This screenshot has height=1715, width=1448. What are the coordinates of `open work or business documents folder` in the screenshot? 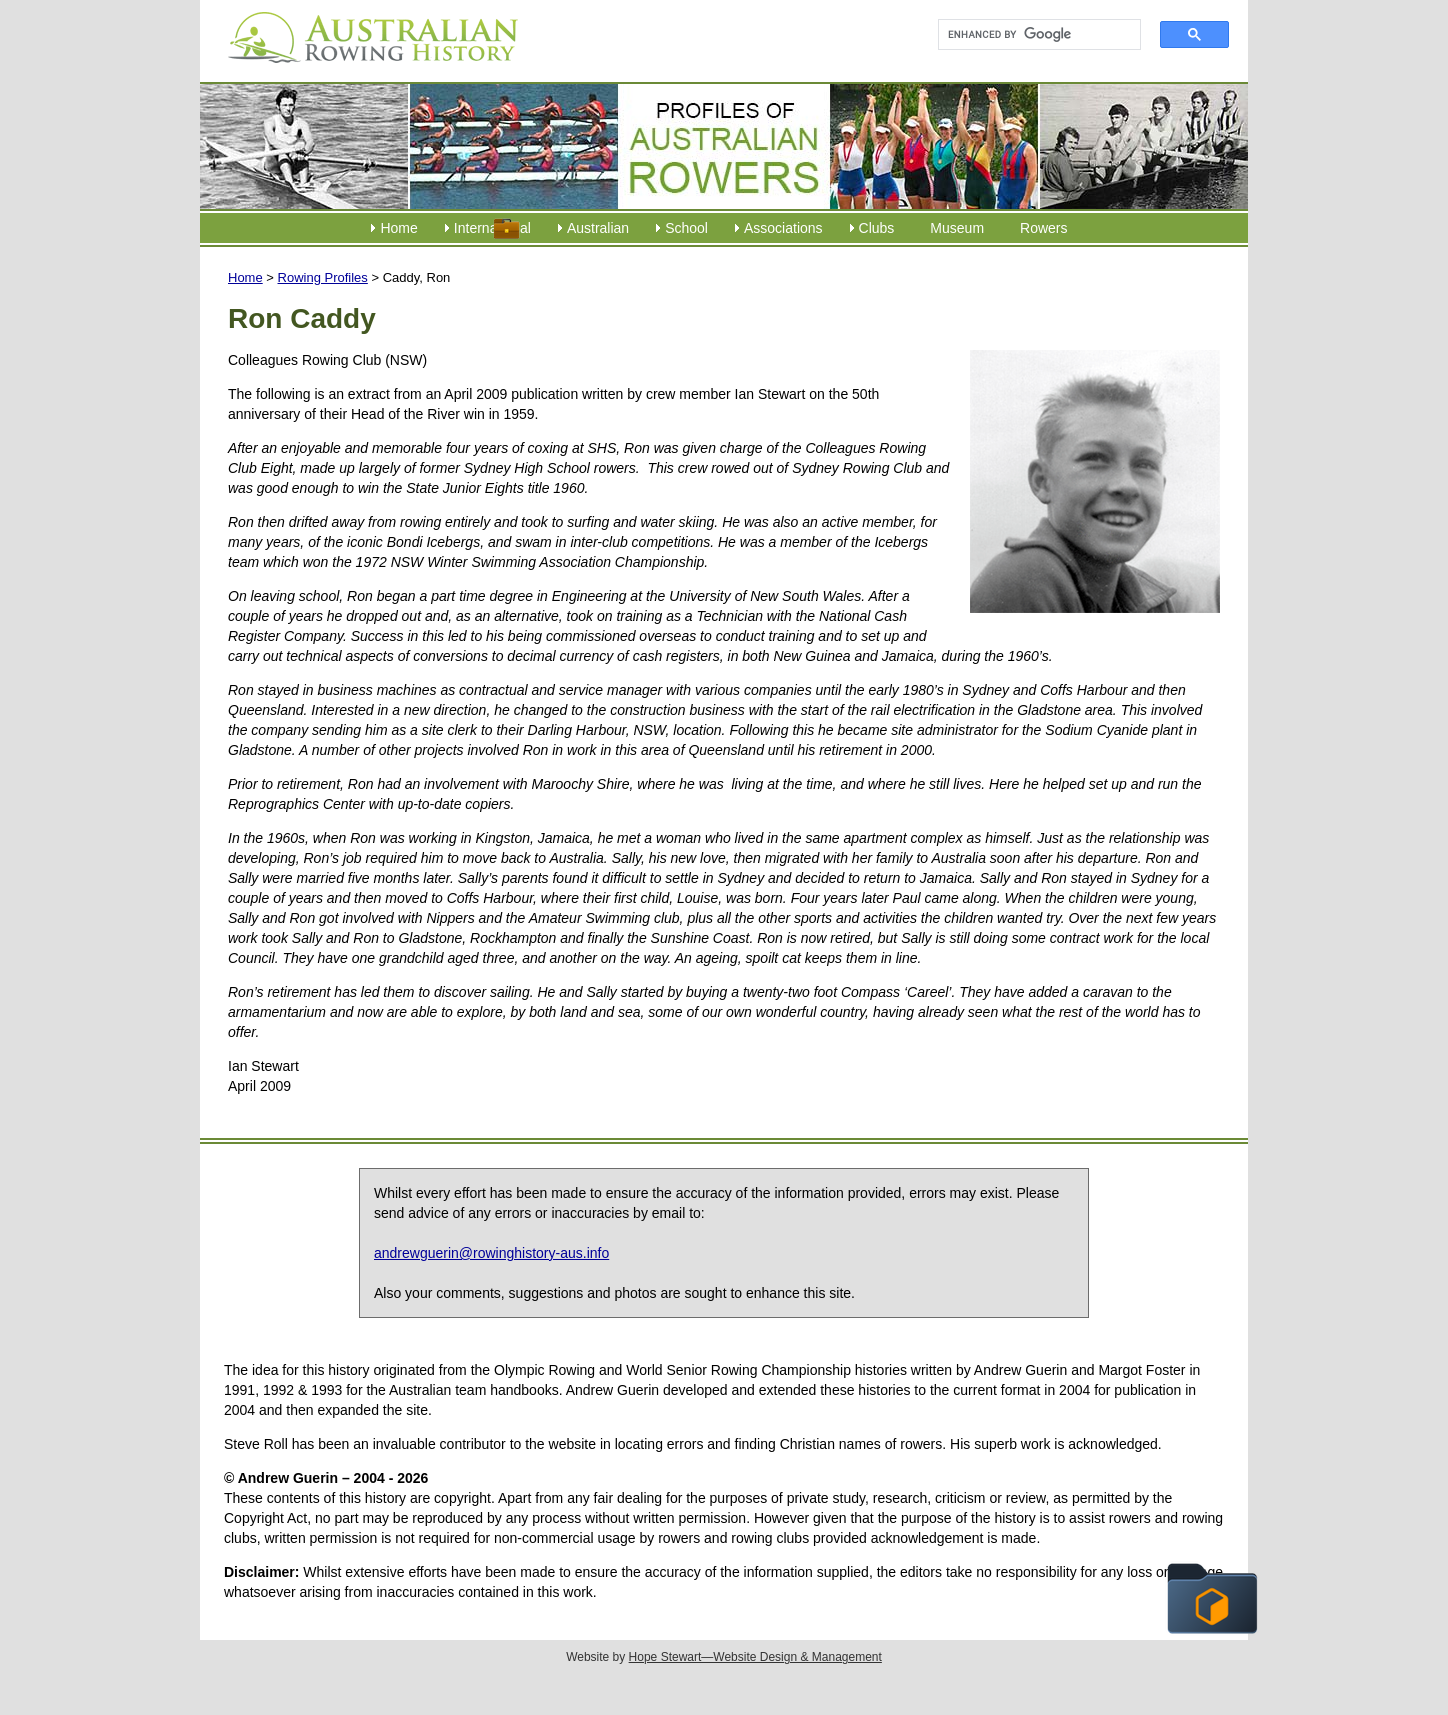 It's located at (506, 229).